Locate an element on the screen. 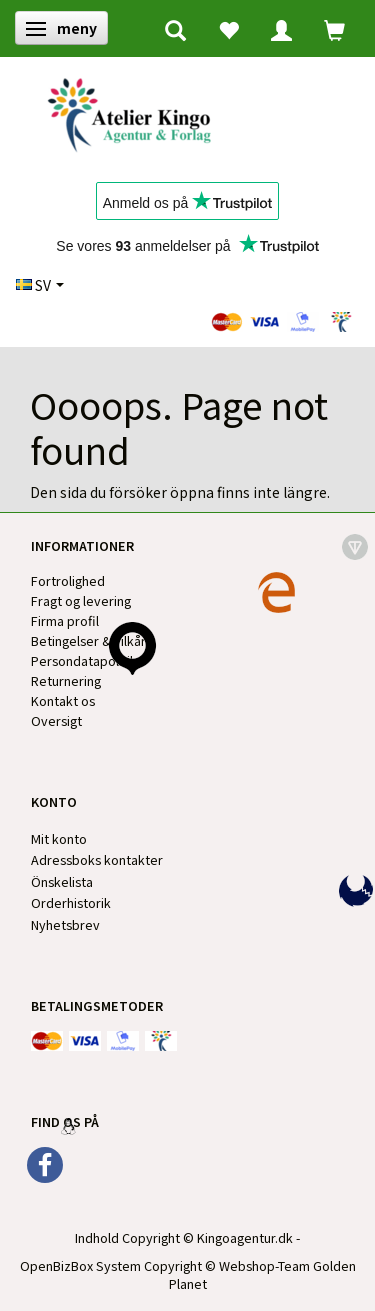  linux operating system logo is located at coordinates (68, 1126).